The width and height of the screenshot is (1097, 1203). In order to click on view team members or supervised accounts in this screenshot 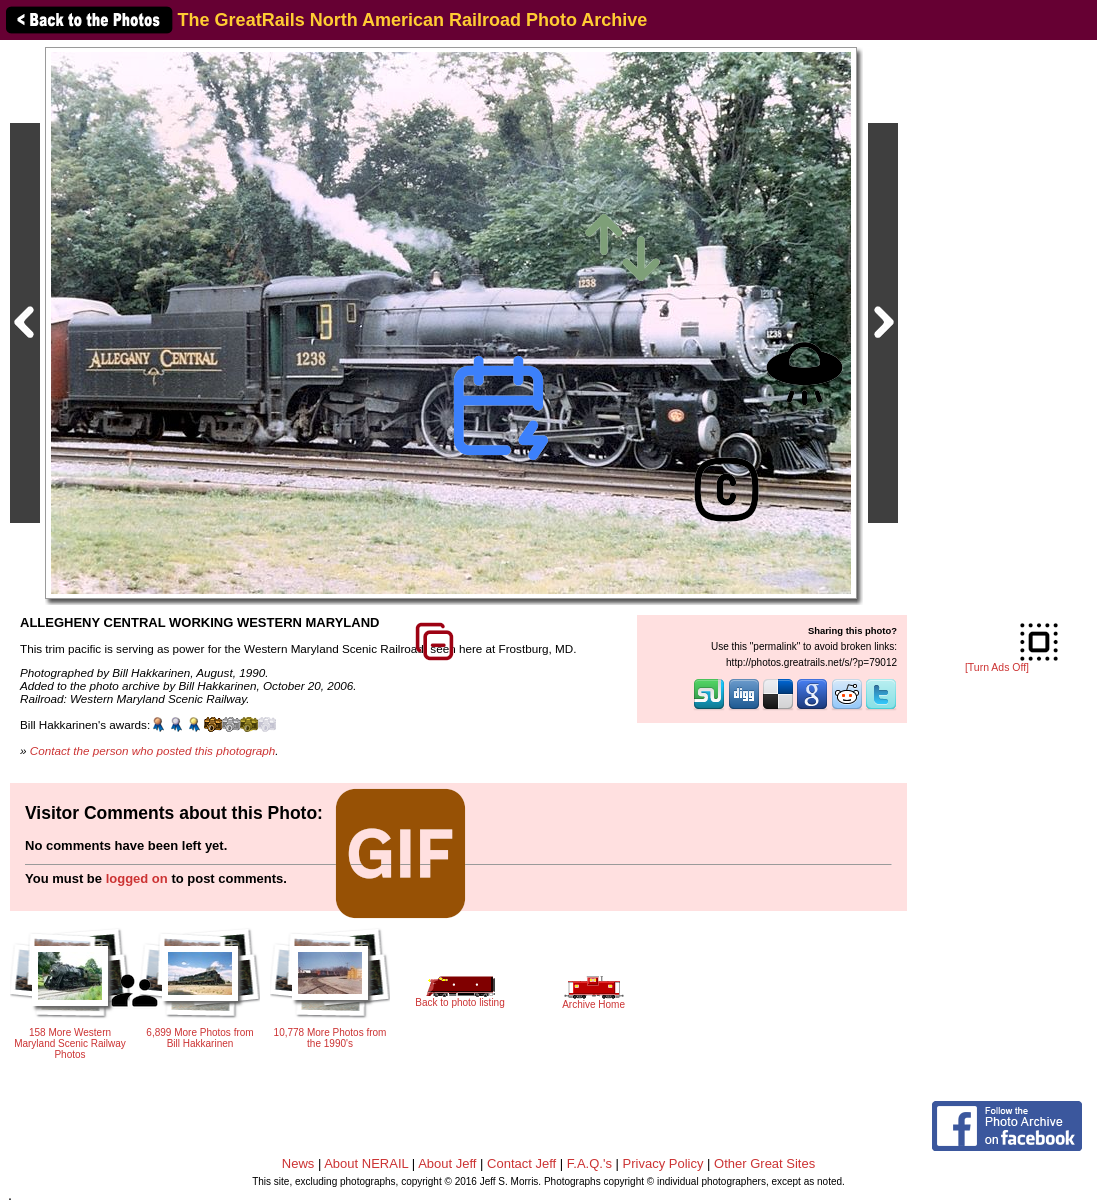, I will do `click(134, 990)`.